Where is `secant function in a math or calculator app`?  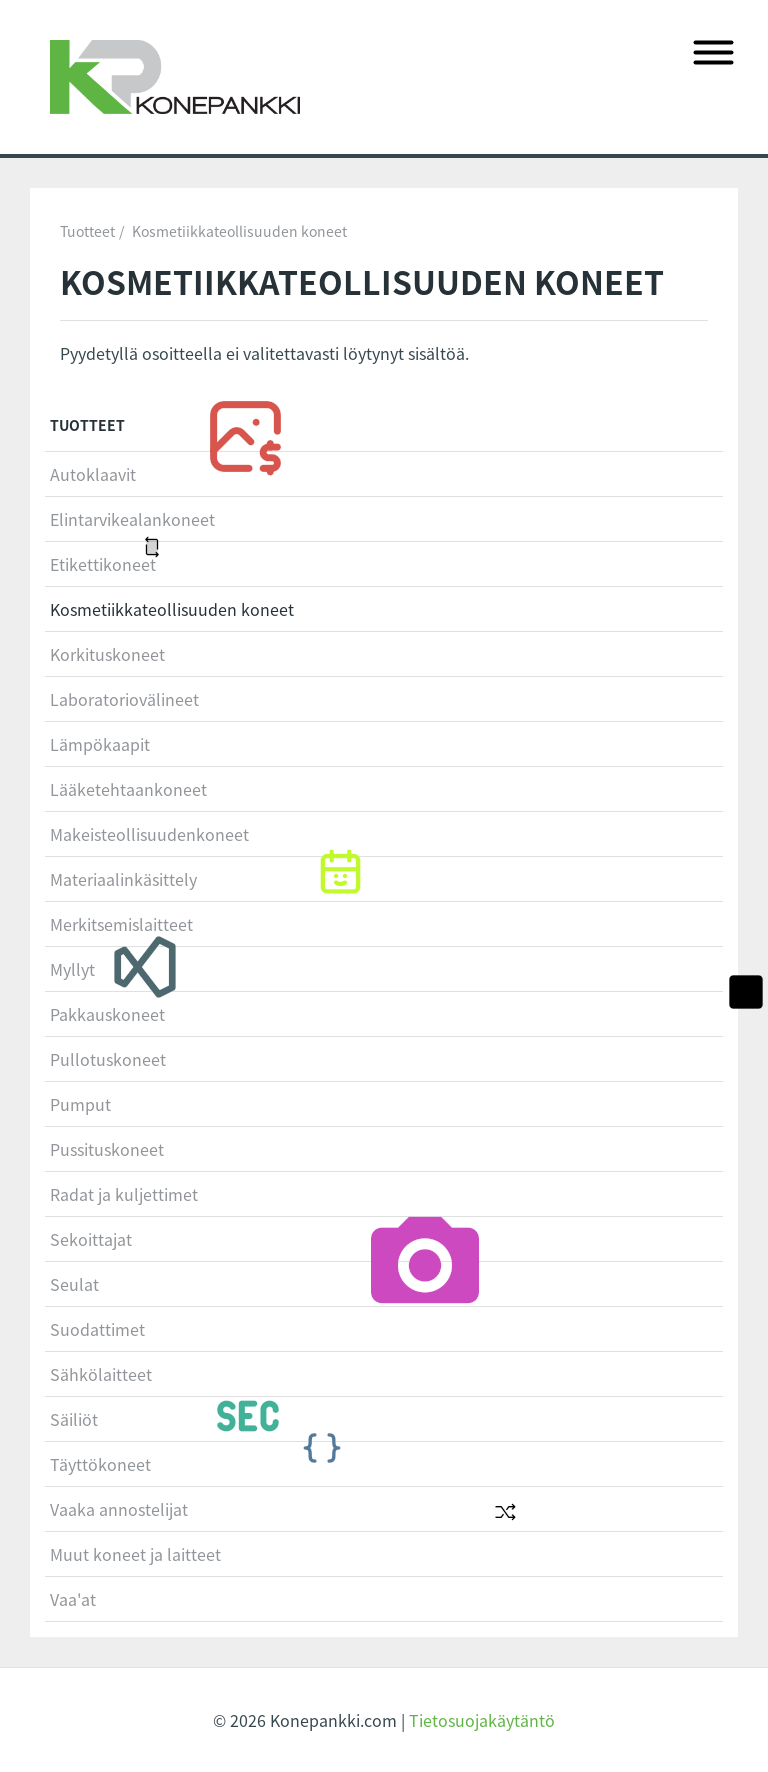 secant function in a math or calculator app is located at coordinates (248, 1416).